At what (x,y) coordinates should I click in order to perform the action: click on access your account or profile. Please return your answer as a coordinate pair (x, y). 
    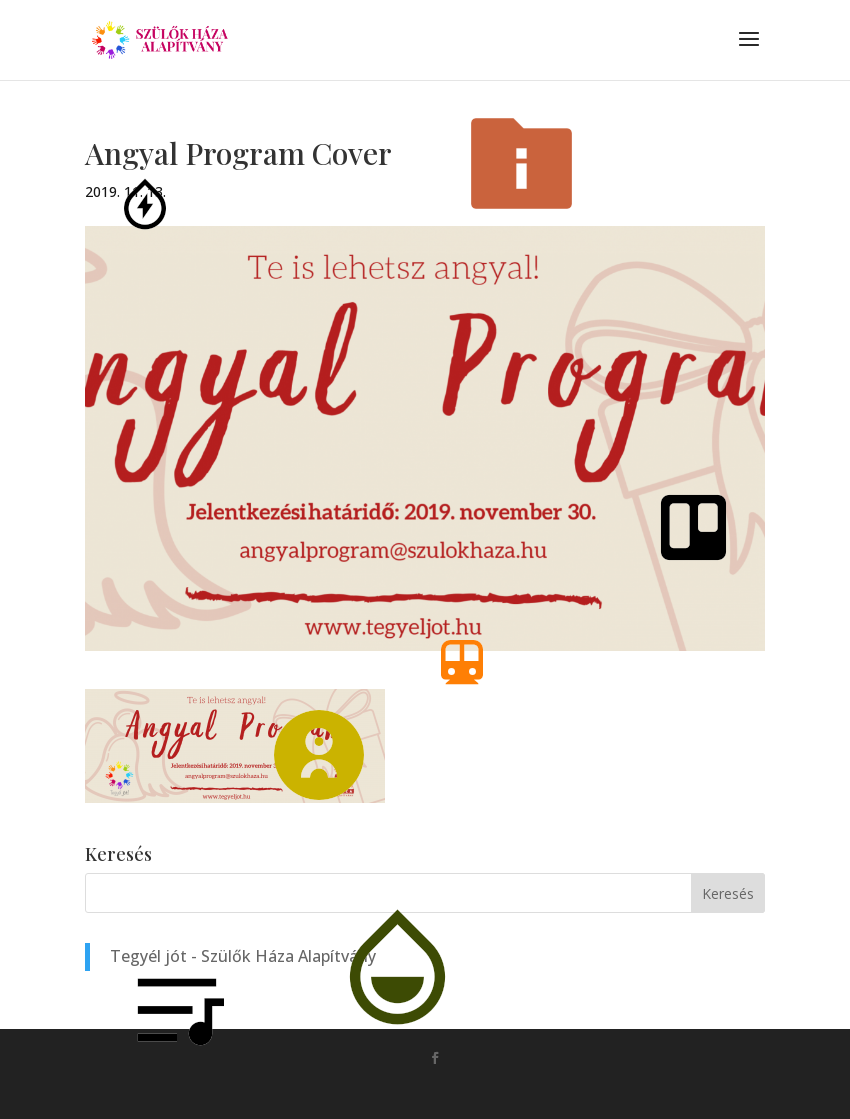
    Looking at the image, I should click on (319, 755).